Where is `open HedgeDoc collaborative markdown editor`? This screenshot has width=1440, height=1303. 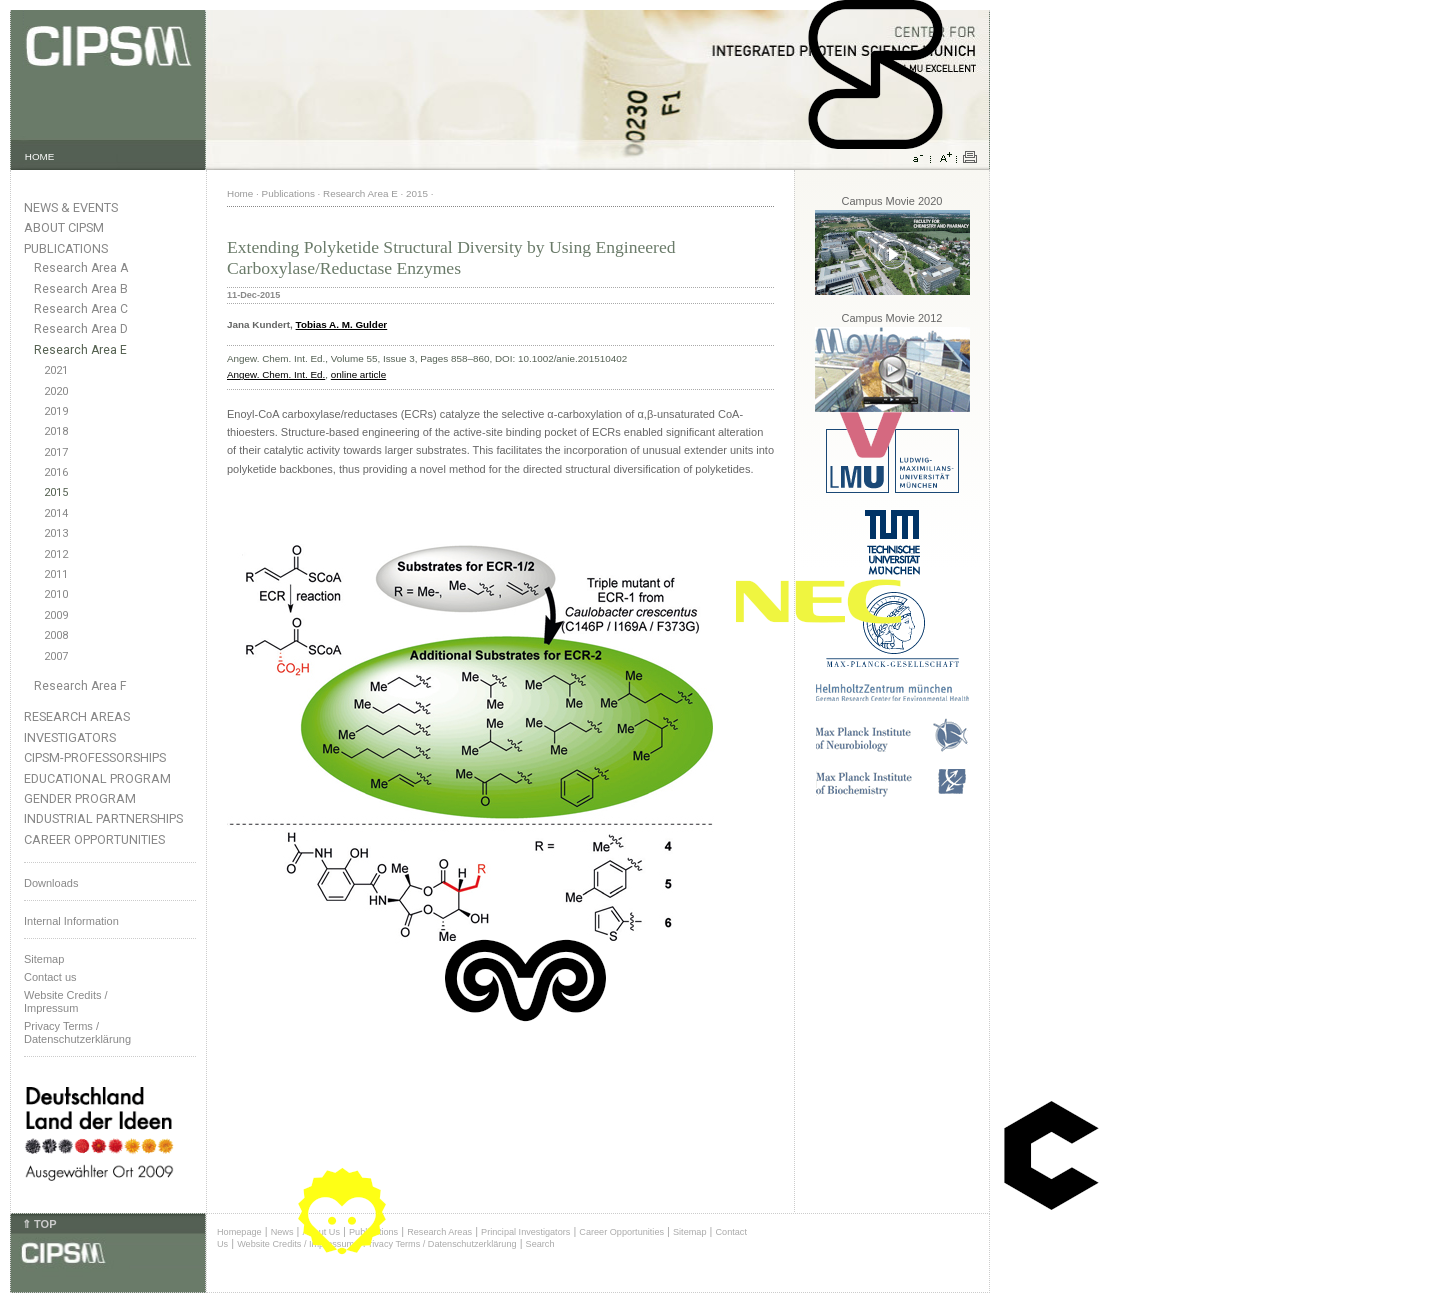
open HedgeDoc collaborative markdown editor is located at coordinates (342, 1211).